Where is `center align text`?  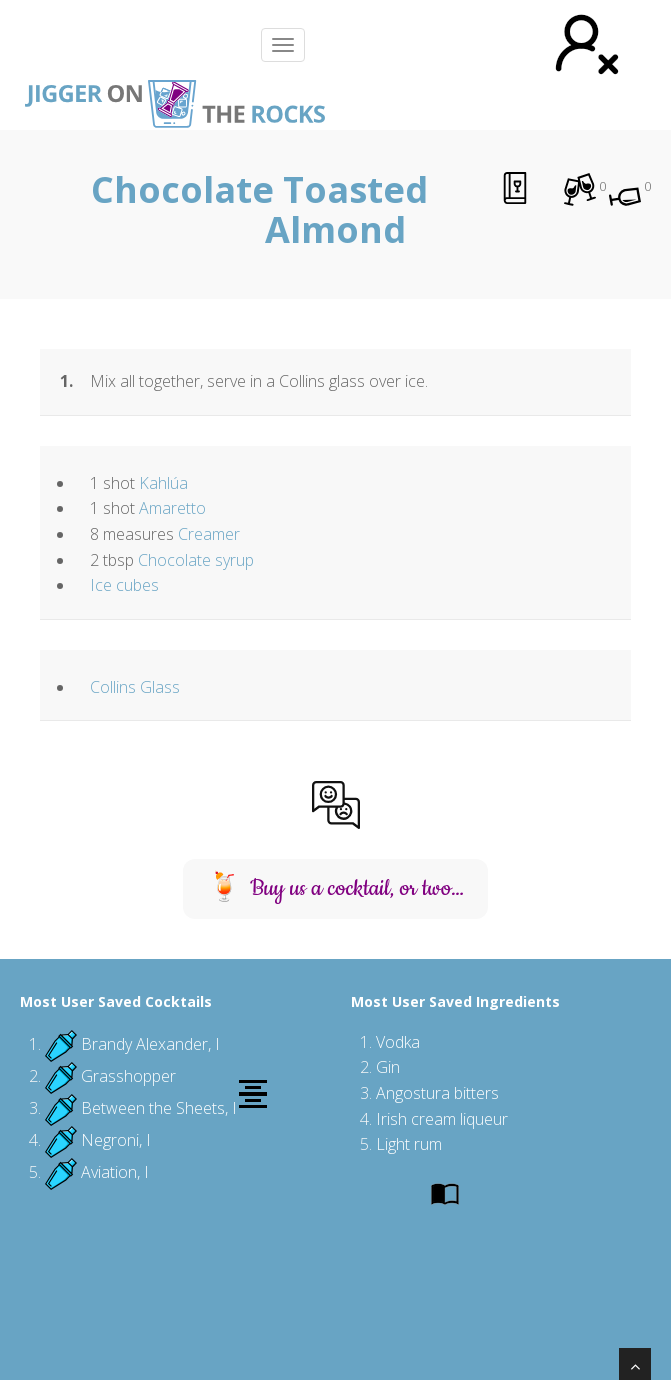
center align text is located at coordinates (253, 1094).